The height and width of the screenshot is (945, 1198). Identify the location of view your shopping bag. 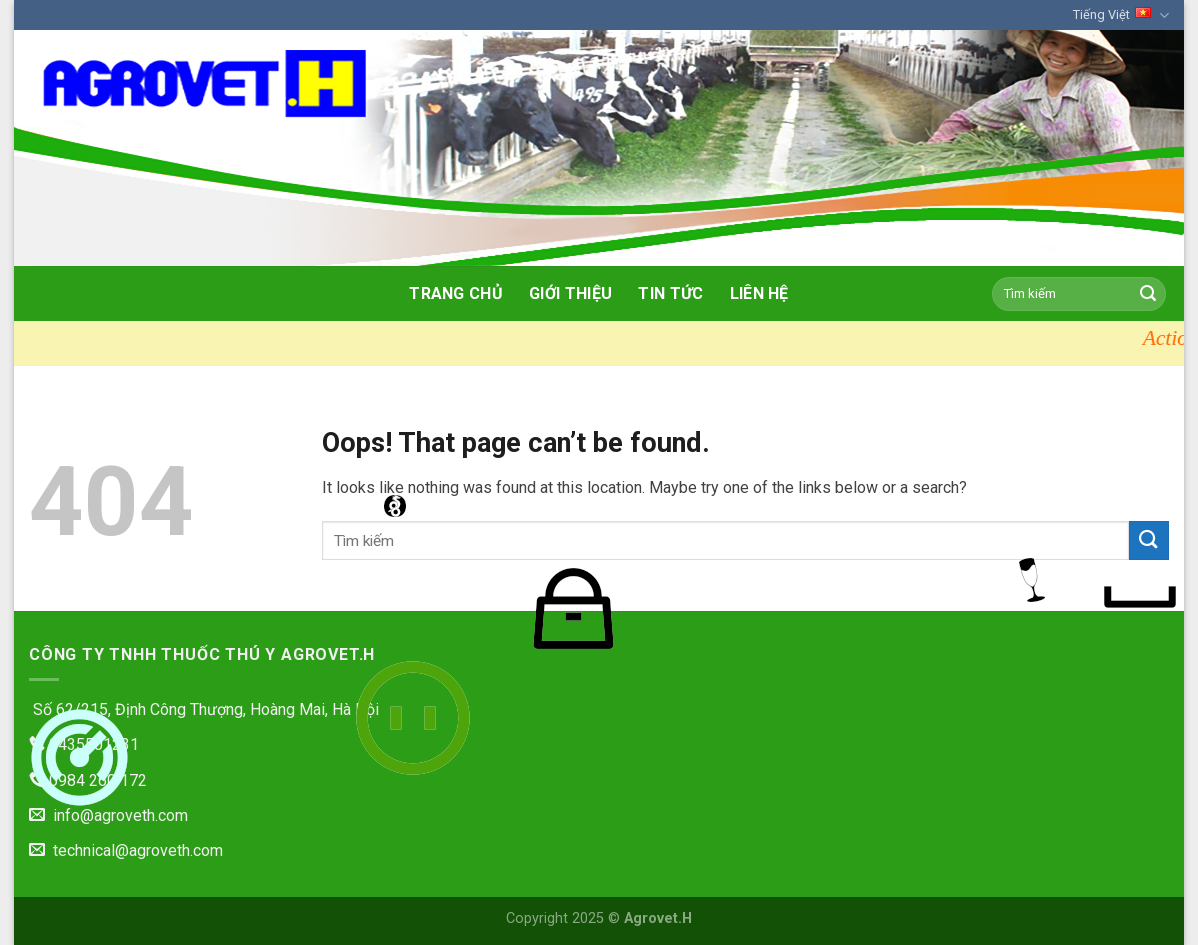
(573, 608).